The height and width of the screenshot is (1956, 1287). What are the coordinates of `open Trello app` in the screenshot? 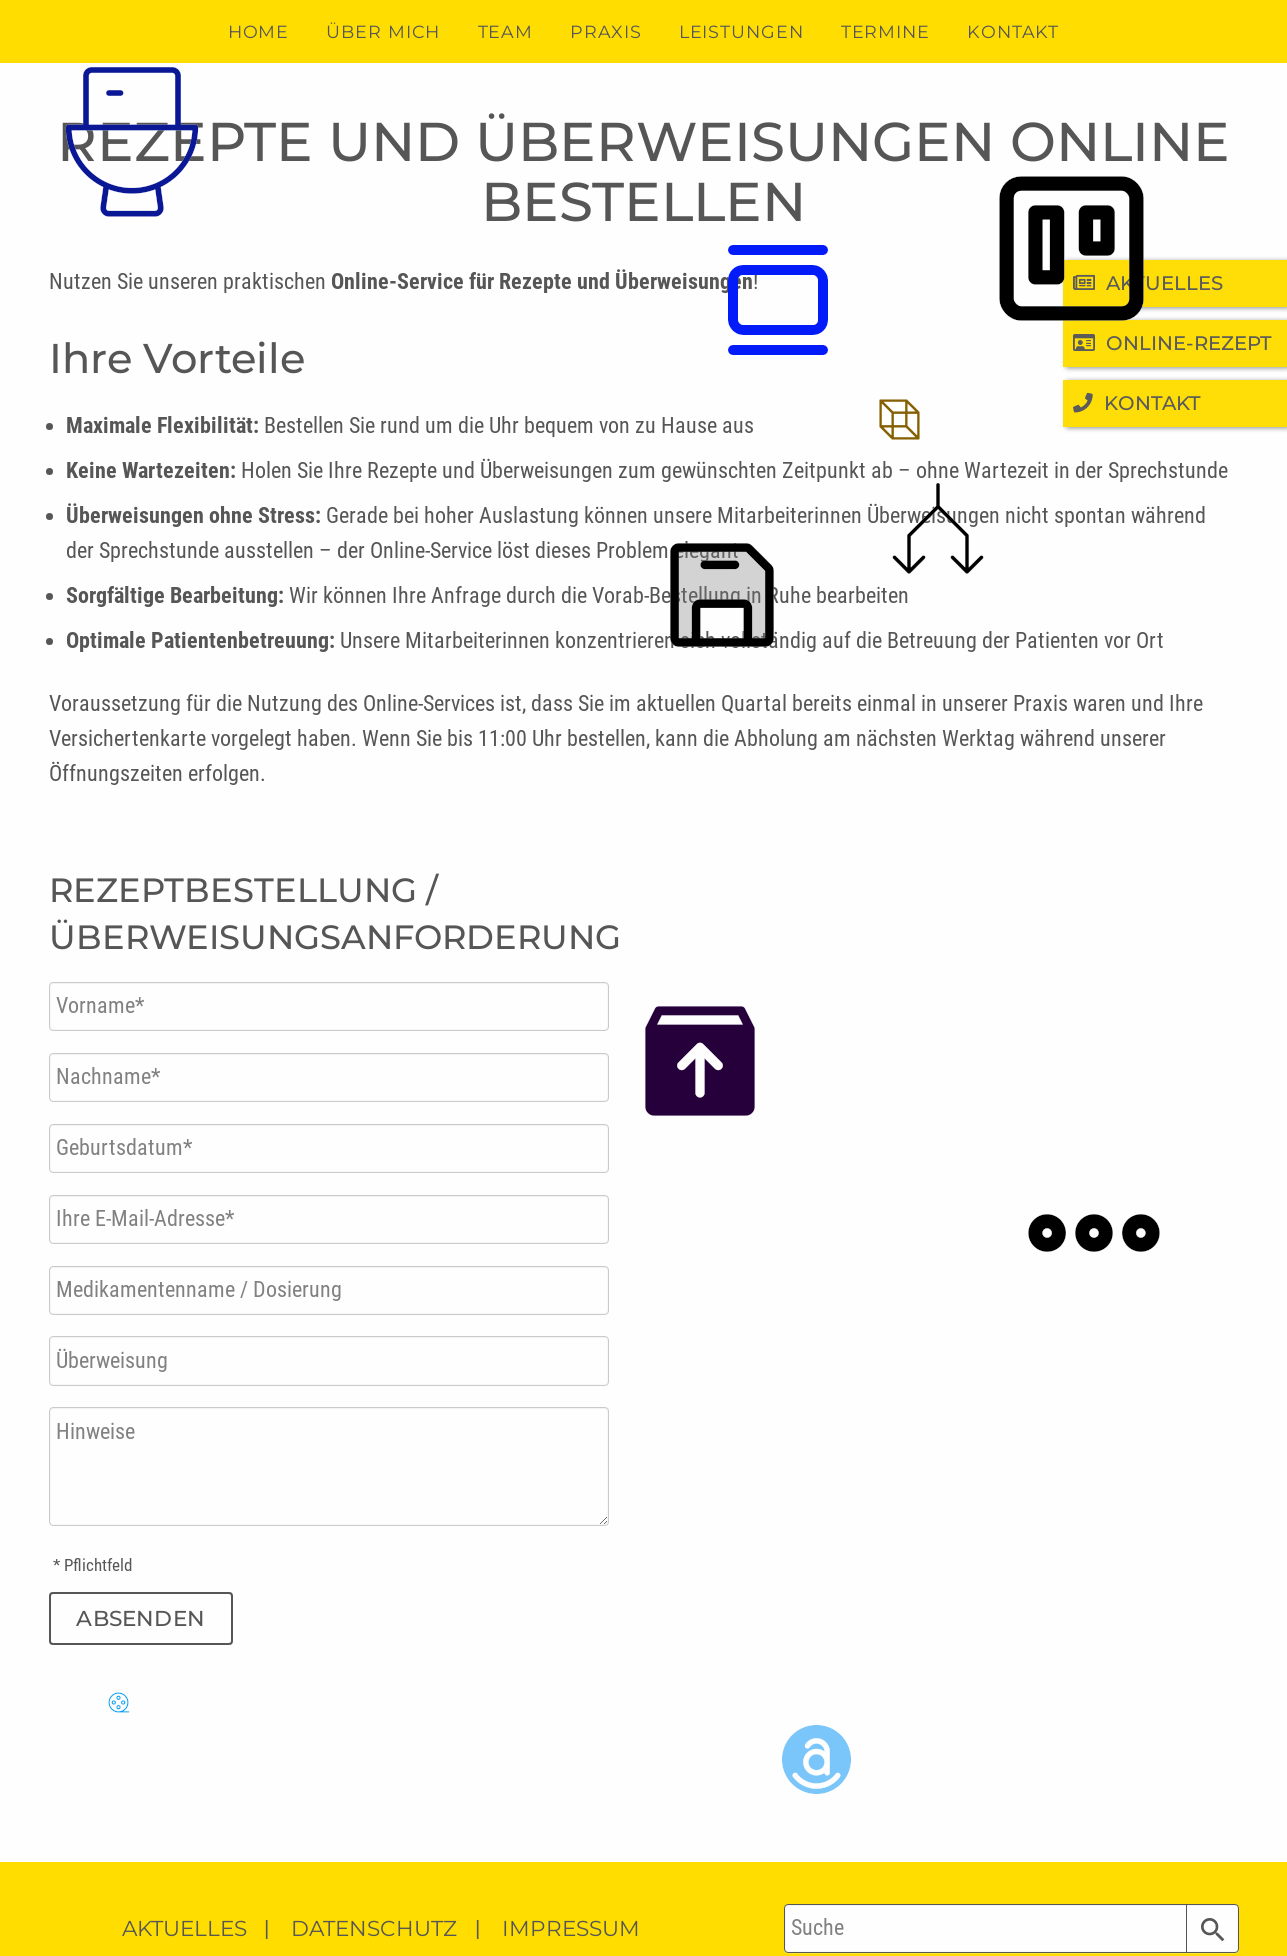 It's located at (1071, 248).